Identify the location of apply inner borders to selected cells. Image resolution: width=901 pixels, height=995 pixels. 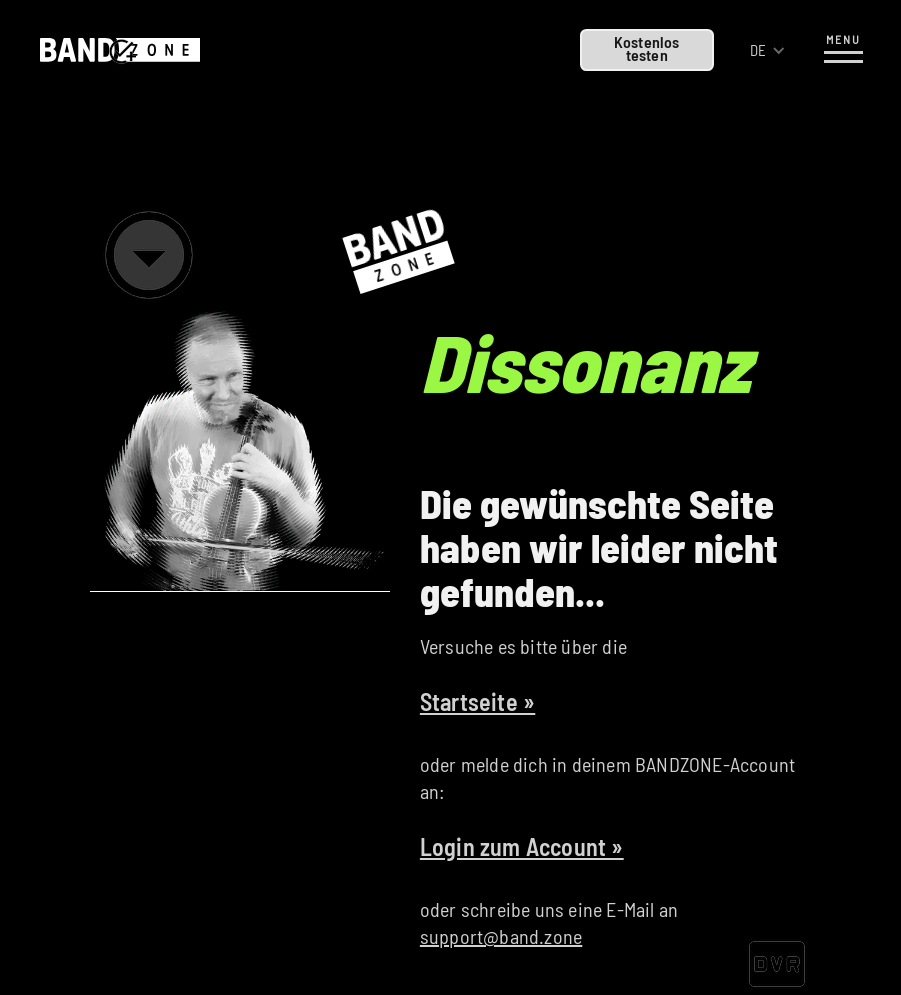
(389, 845).